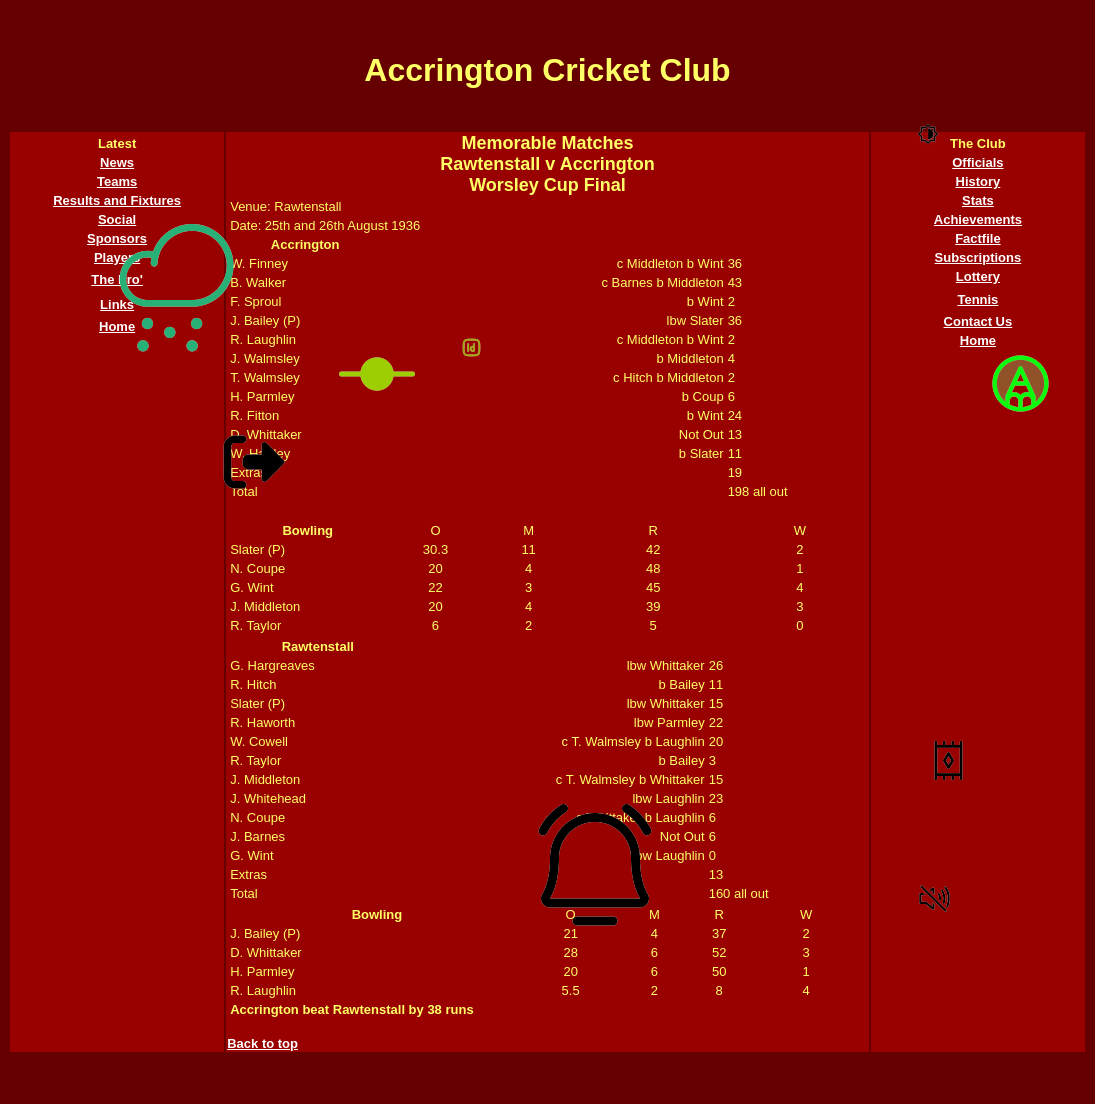  Describe the element at coordinates (928, 134) in the screenshot. I see `adjust screen brightness level` at that location.